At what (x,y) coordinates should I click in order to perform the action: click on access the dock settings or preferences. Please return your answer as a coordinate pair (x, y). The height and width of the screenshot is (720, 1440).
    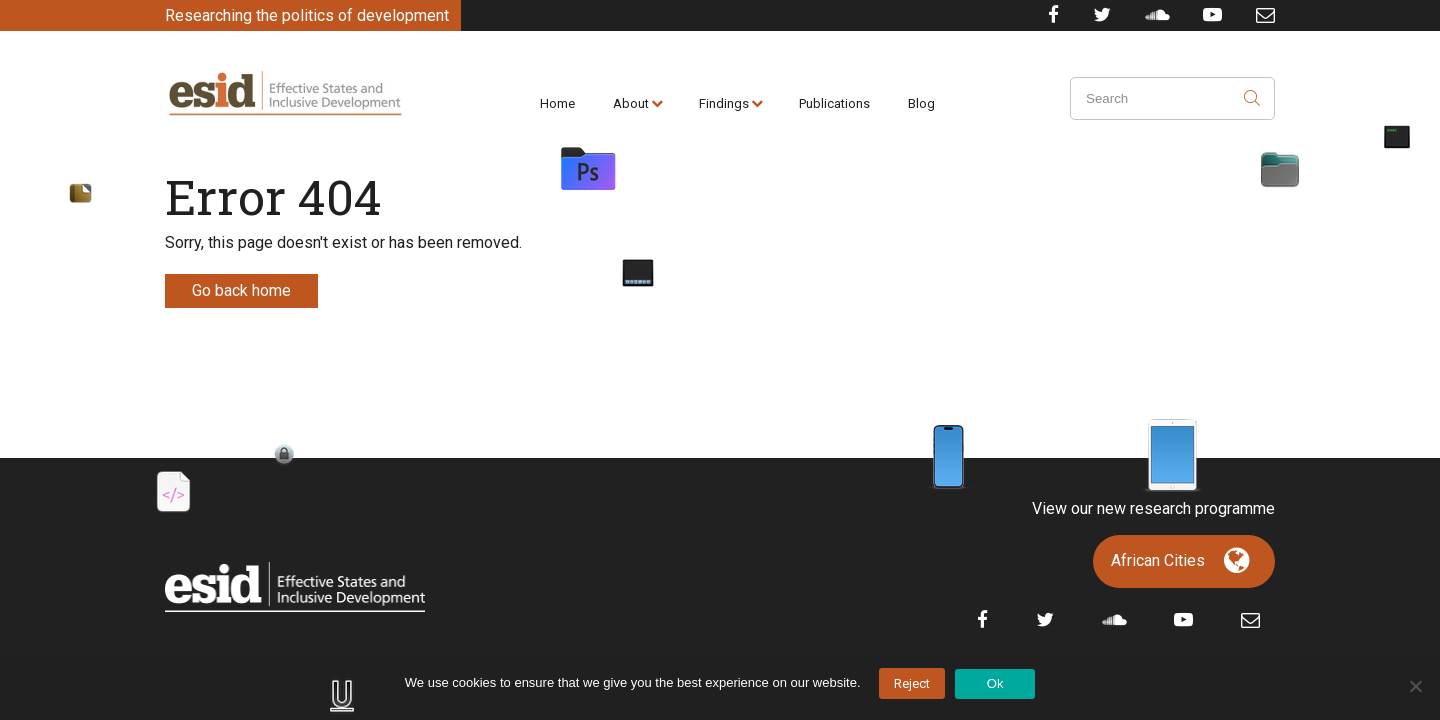
    Looking at the image, I should click on (638, 273).